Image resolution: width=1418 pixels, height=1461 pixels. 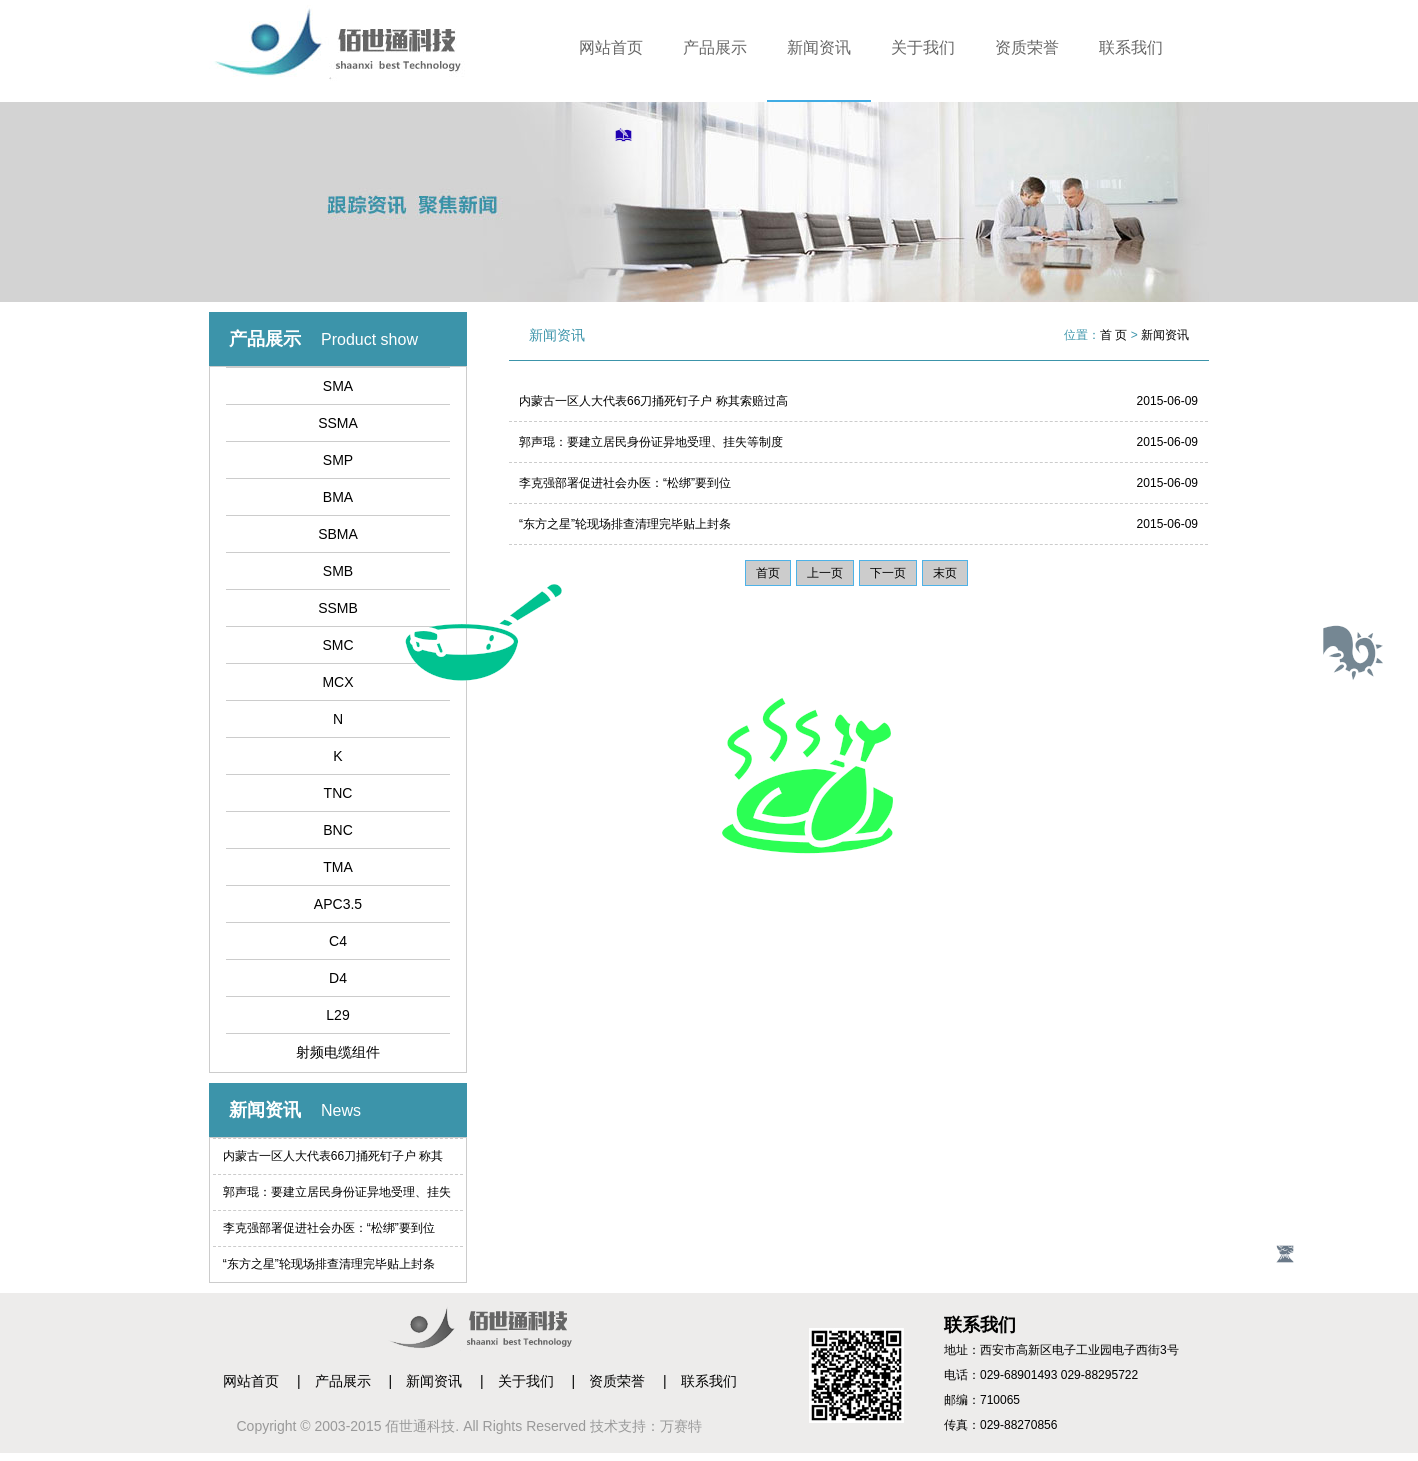 I want to click on indicates volcanic activity or geological hazard, so click(x=1285, y=1254).